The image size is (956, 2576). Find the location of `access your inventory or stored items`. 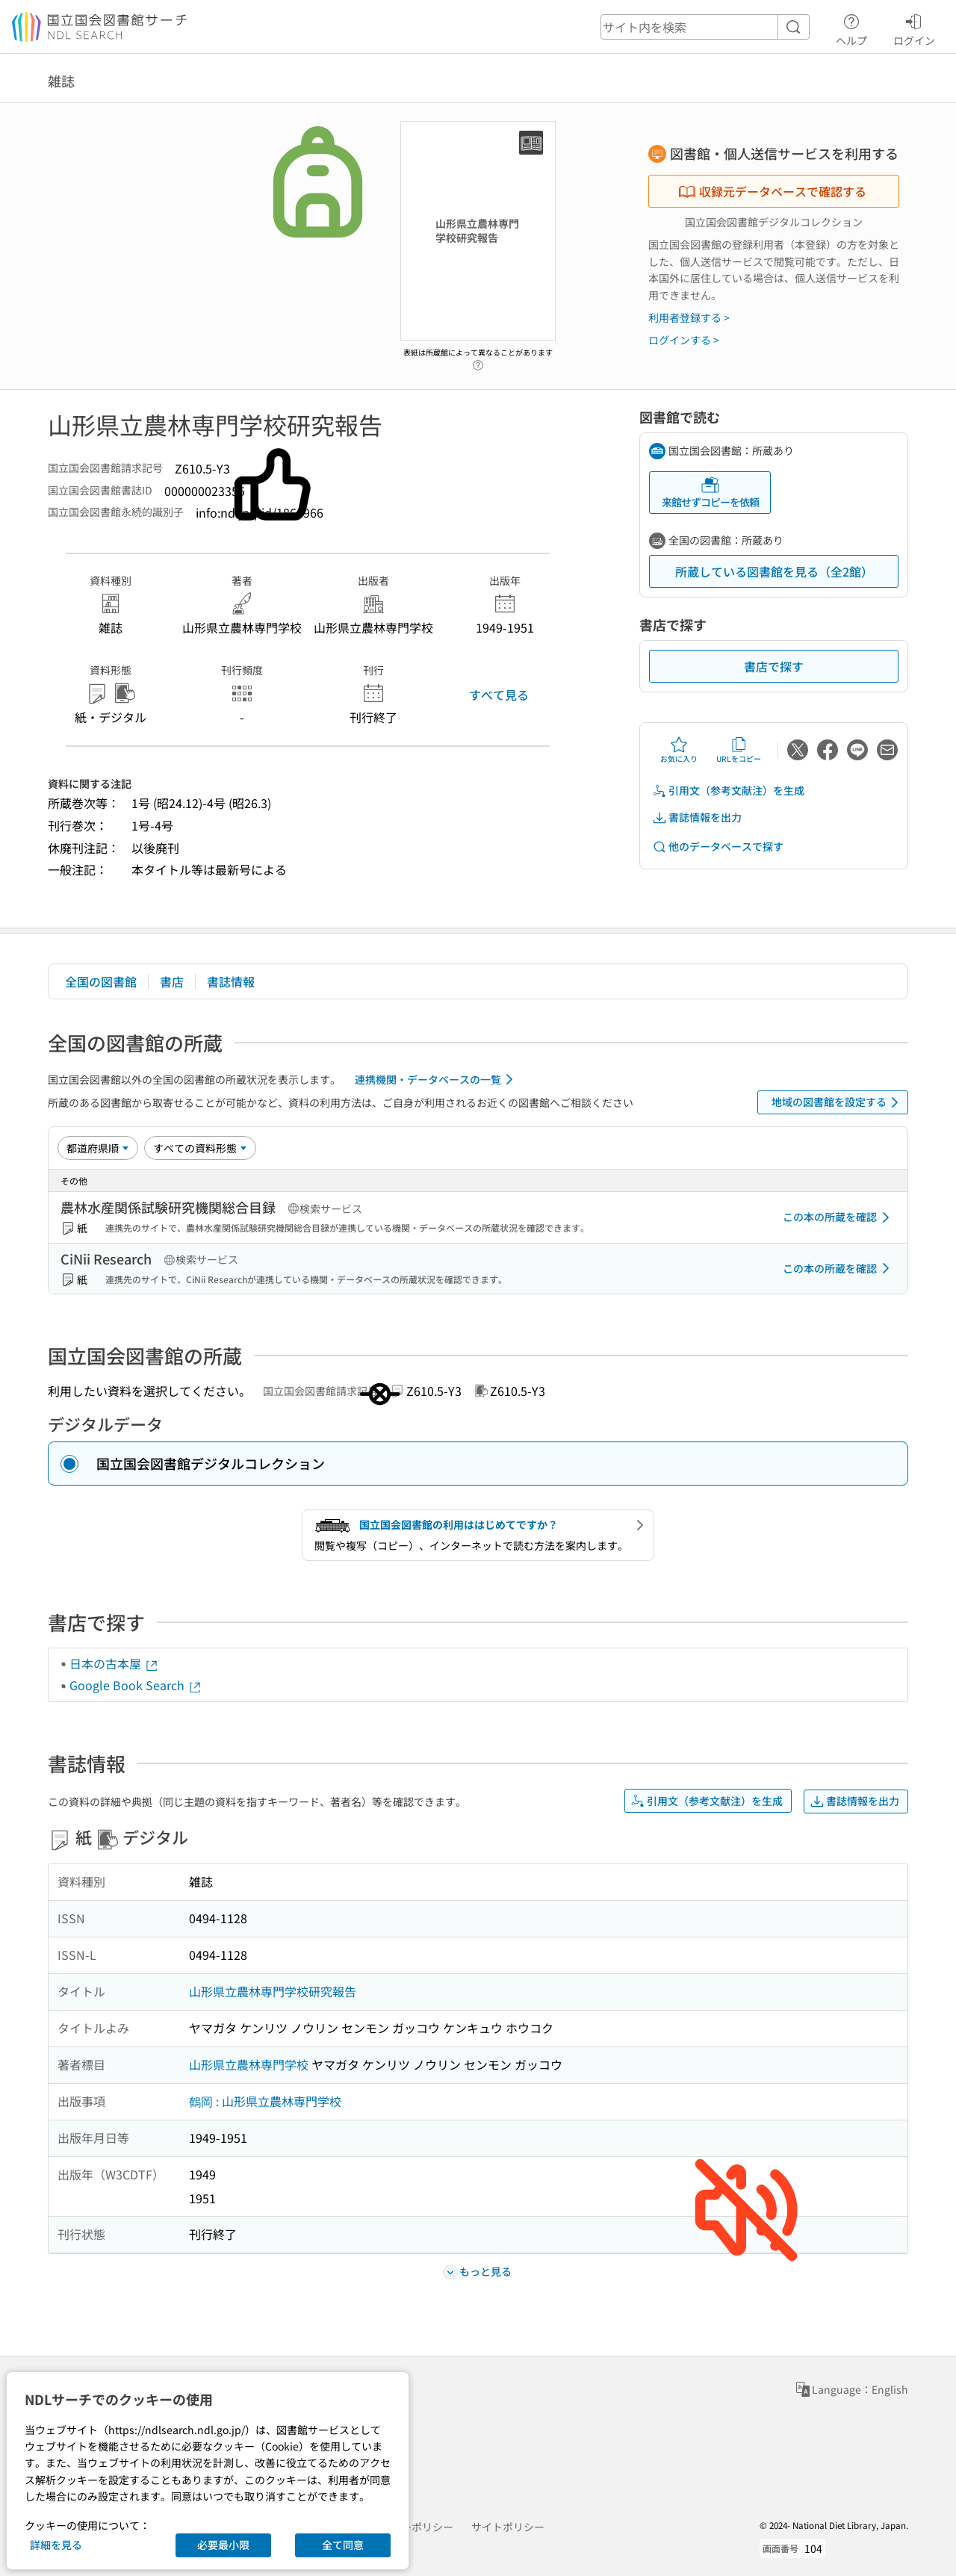

access your inventory or stored items is located at coordinates (317, 181).